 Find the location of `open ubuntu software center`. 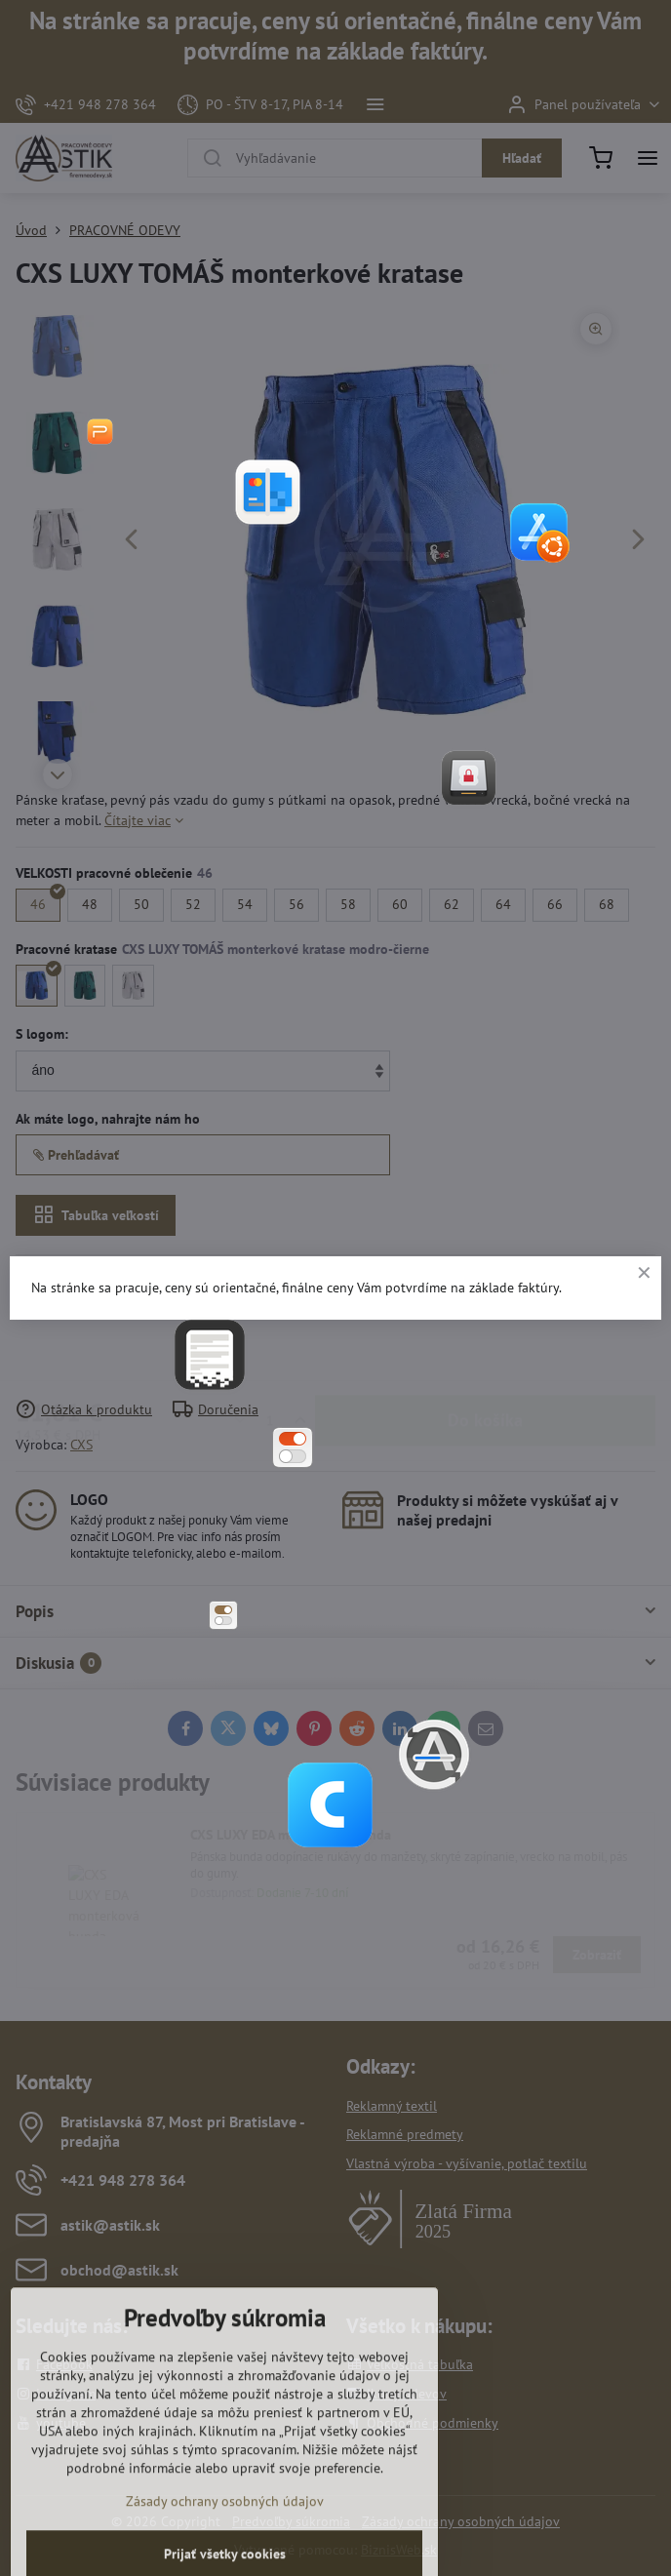

open ubuntu software center is located at coordinates (538, 532).